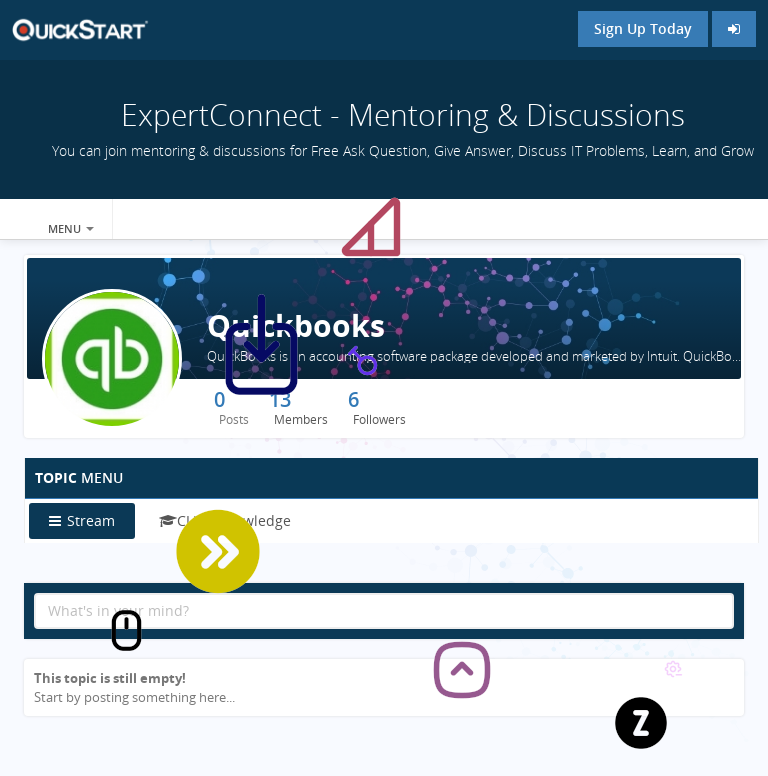 The width and height of the screenshot is (768, 776). I want to click on indicates a "Z" category or alphabetical section, so click(641, 723).